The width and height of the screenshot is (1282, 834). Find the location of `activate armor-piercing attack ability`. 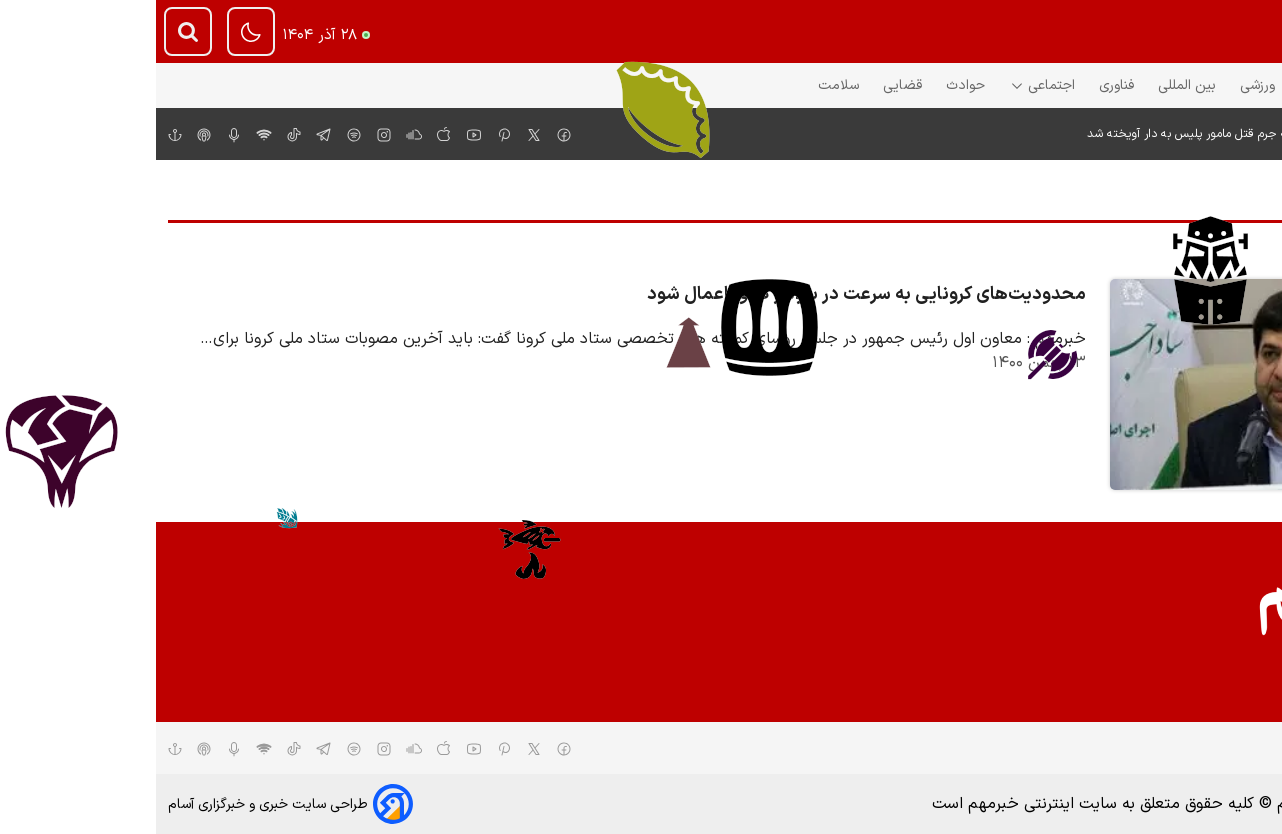

activate armor-piercing attack ability is located at coordinates (287, 518).